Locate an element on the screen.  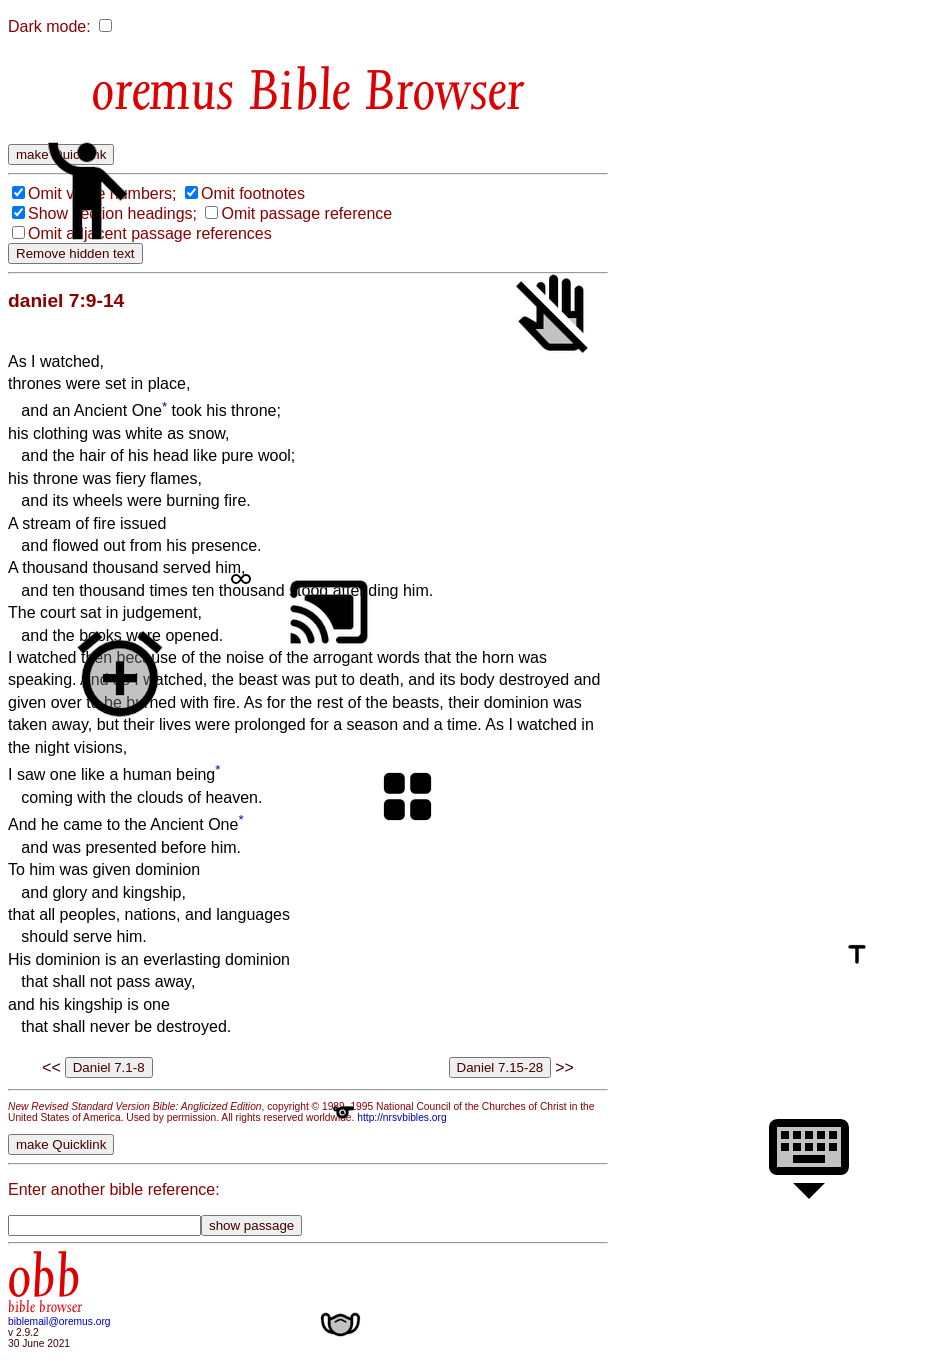
view items in grid layout is located at coordinates (407, 796).